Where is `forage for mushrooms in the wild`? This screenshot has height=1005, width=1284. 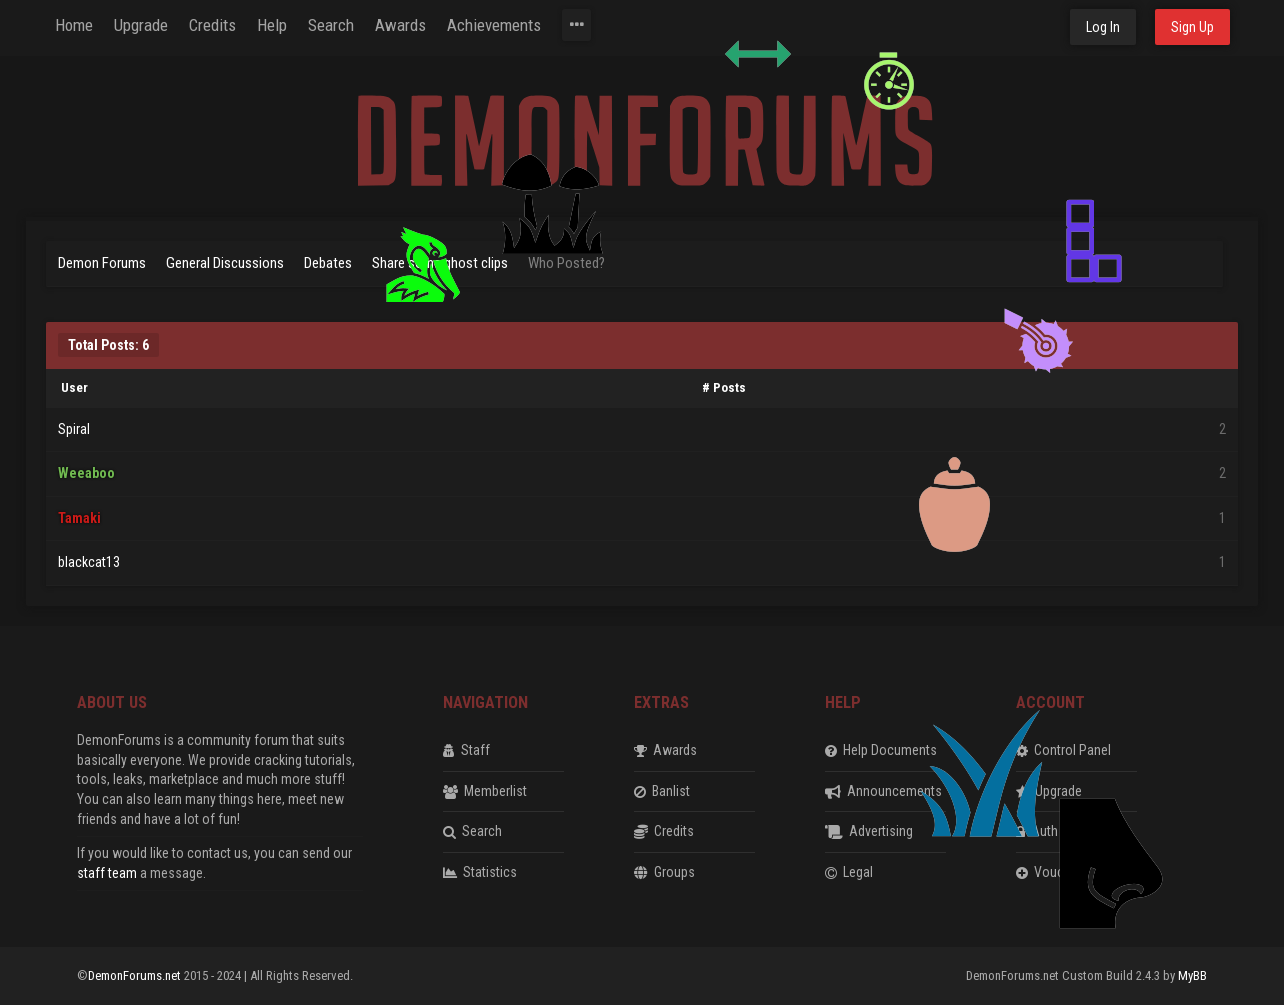 forage for mushrooms in the wild is located at coordinates (551, 200).